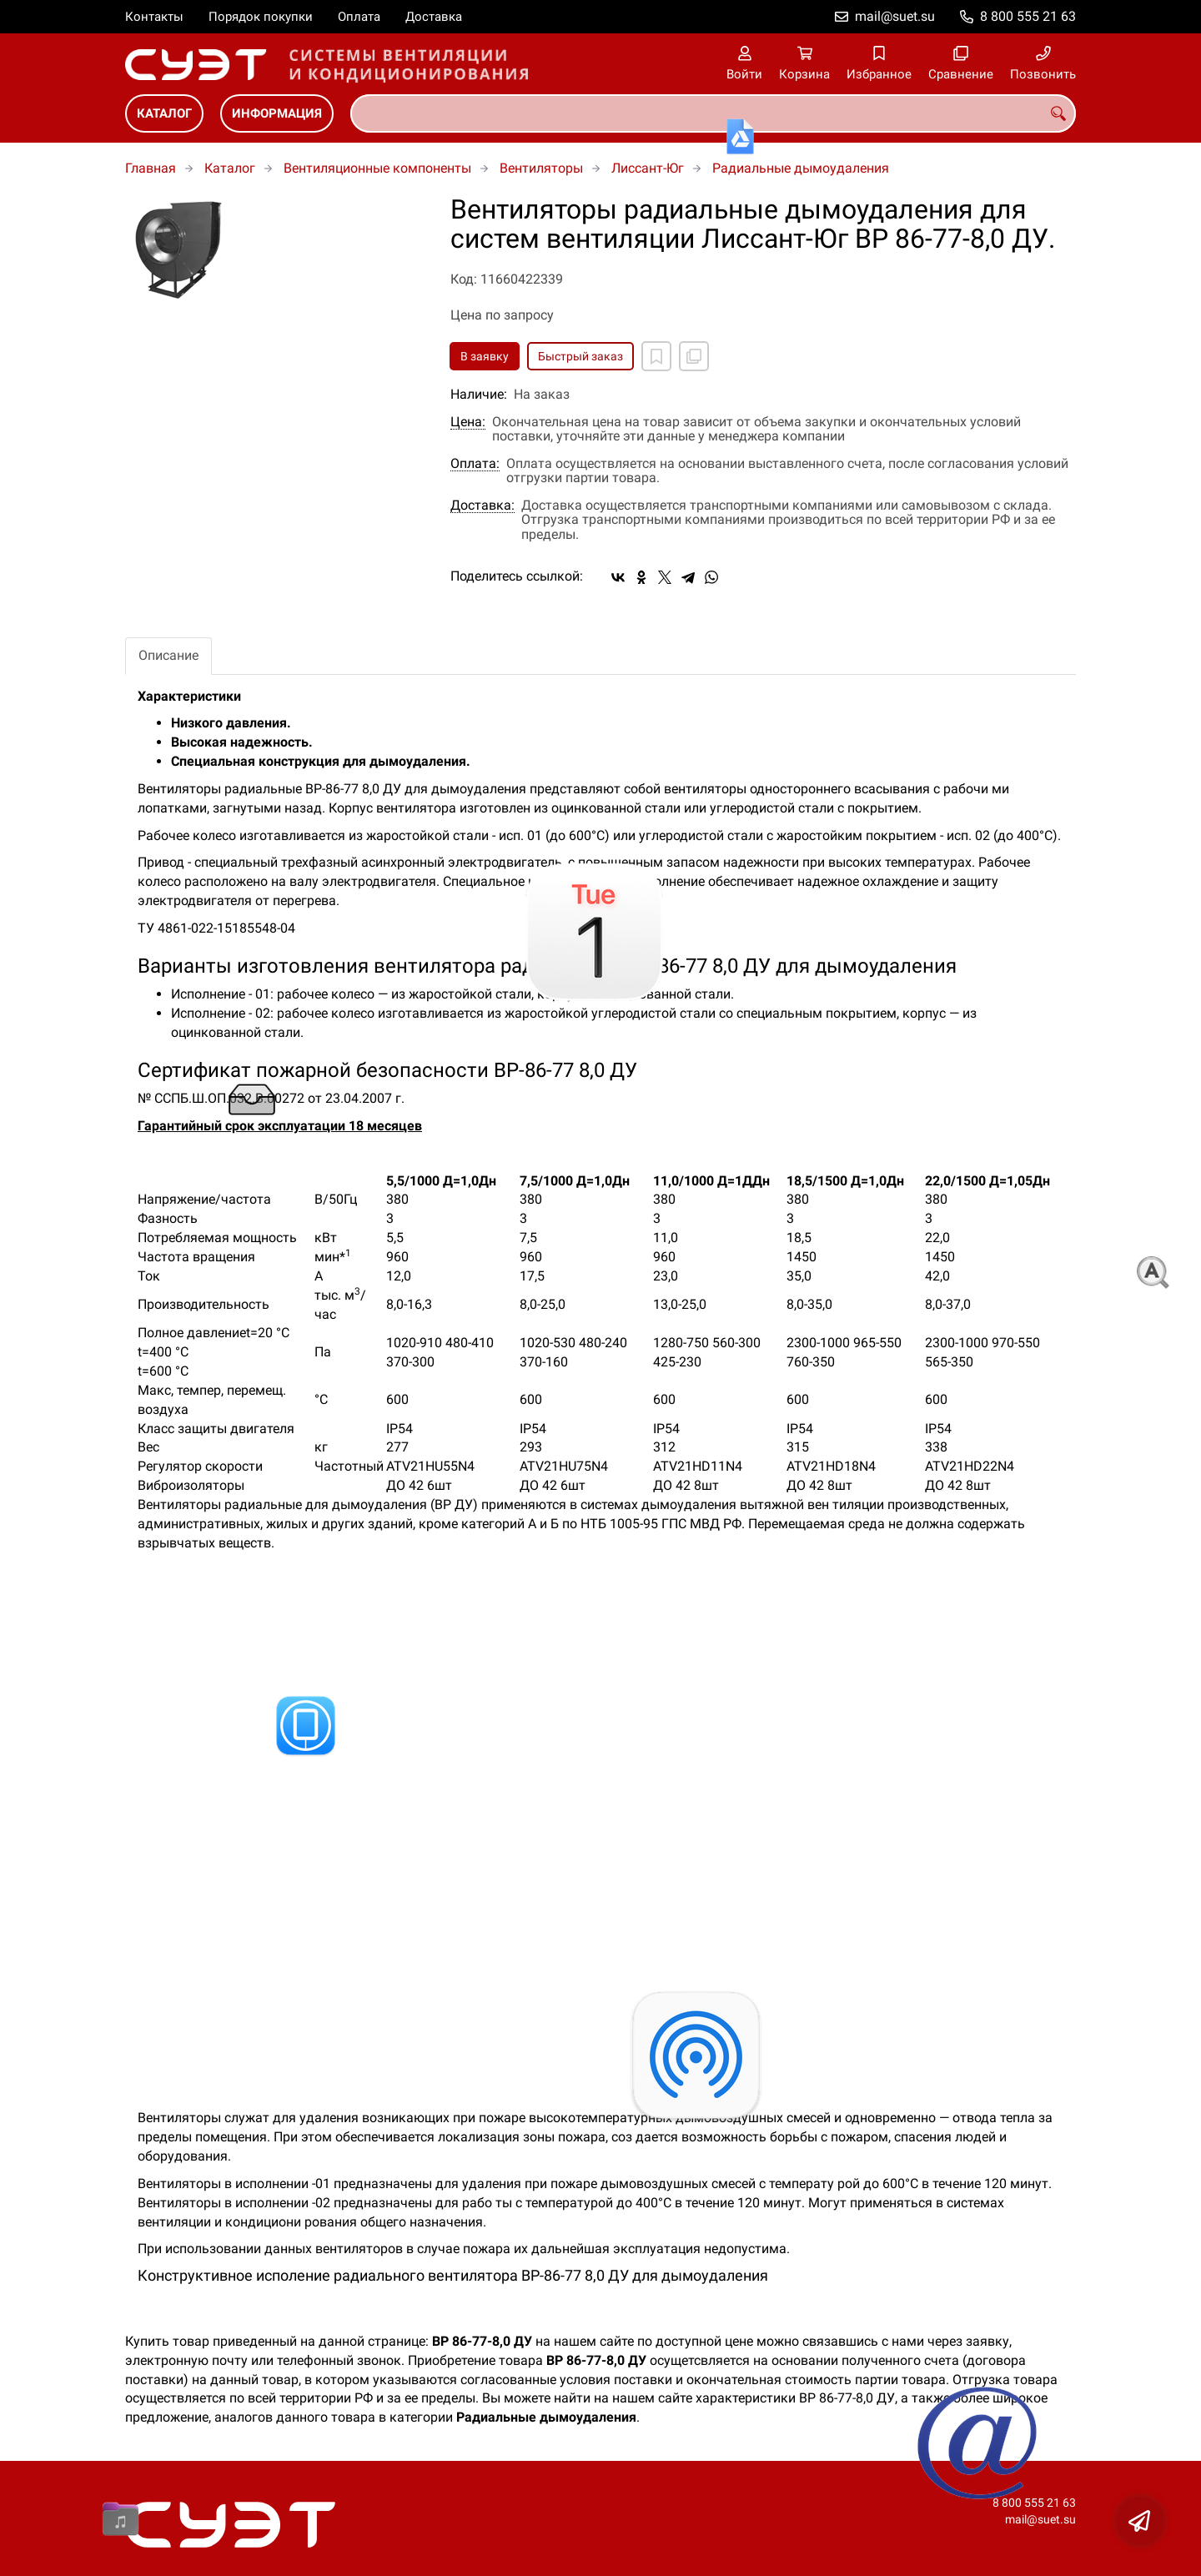 The width and height of the screenshot is (1201, 2576). Describe the element at coordinates (252, 1099) in the screenshot. I see `view your email inbox` at that location.